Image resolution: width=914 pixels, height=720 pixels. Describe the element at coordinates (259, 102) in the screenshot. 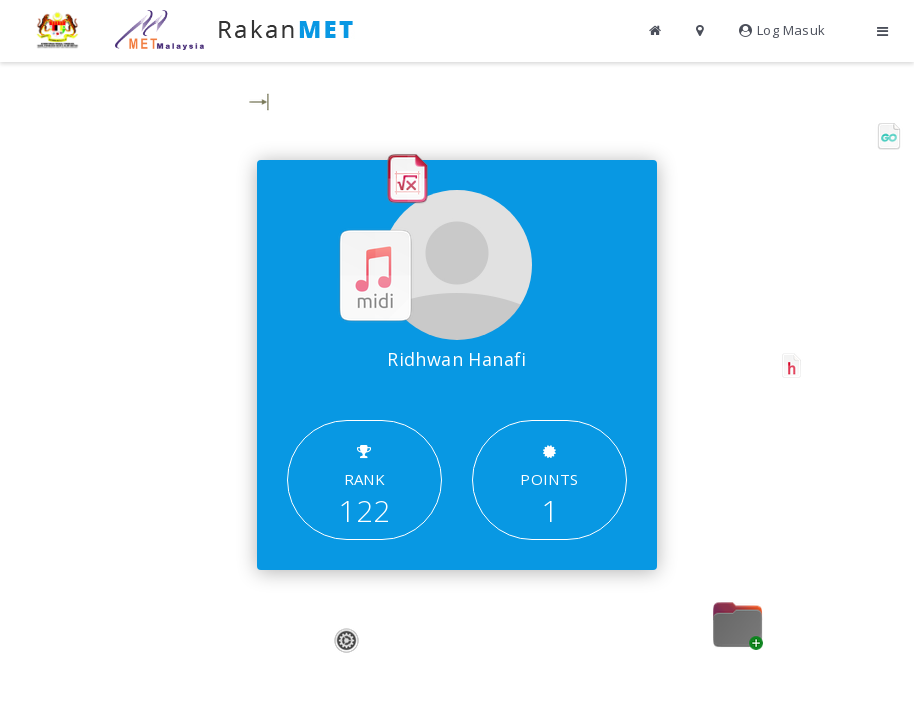

I see `go to the last item or page` at that location.